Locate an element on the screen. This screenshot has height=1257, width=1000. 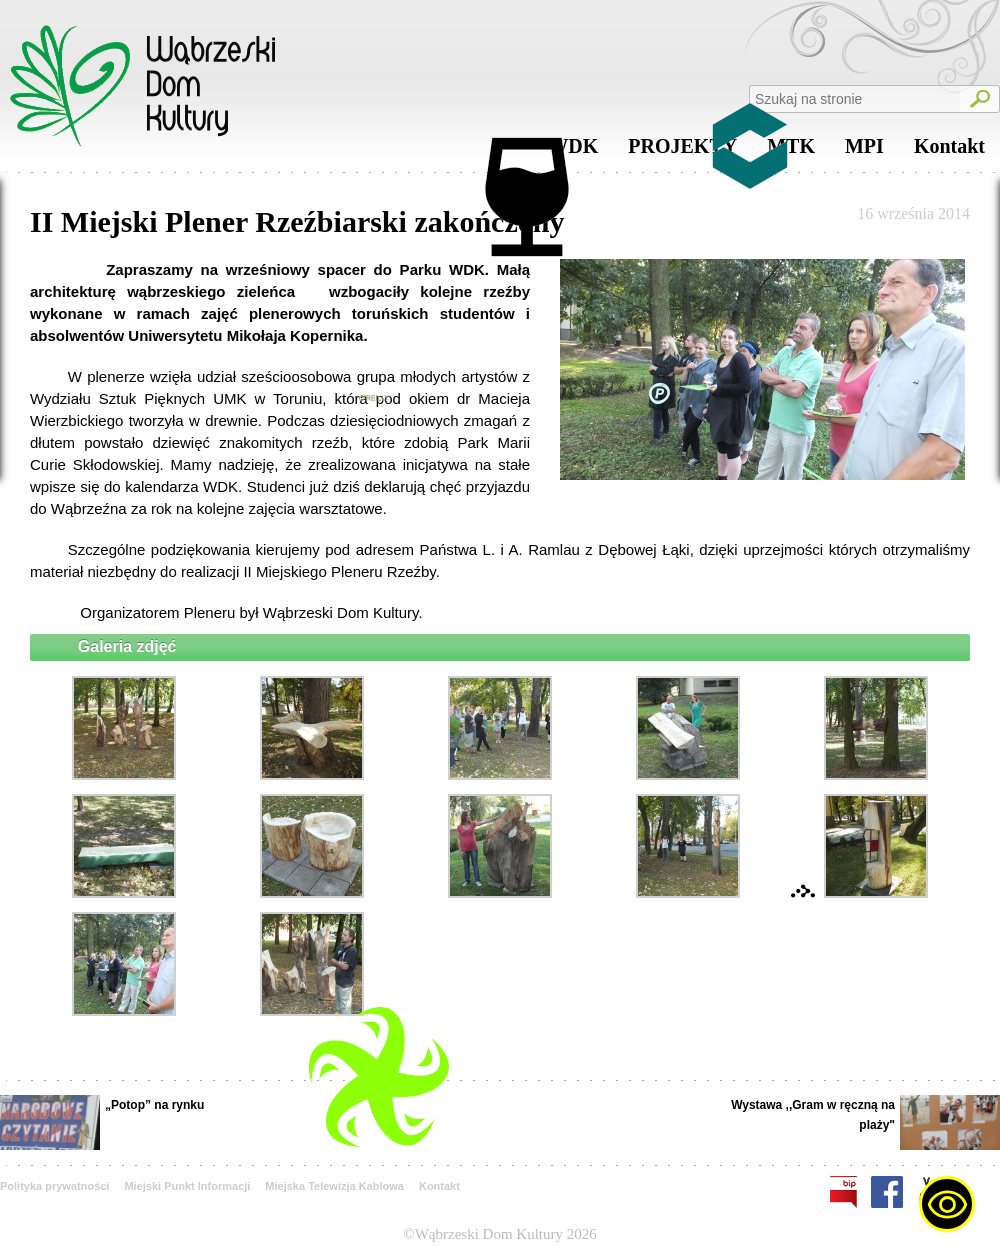
open Paperspace cloud computing platform is located at coordinates (659, 393).